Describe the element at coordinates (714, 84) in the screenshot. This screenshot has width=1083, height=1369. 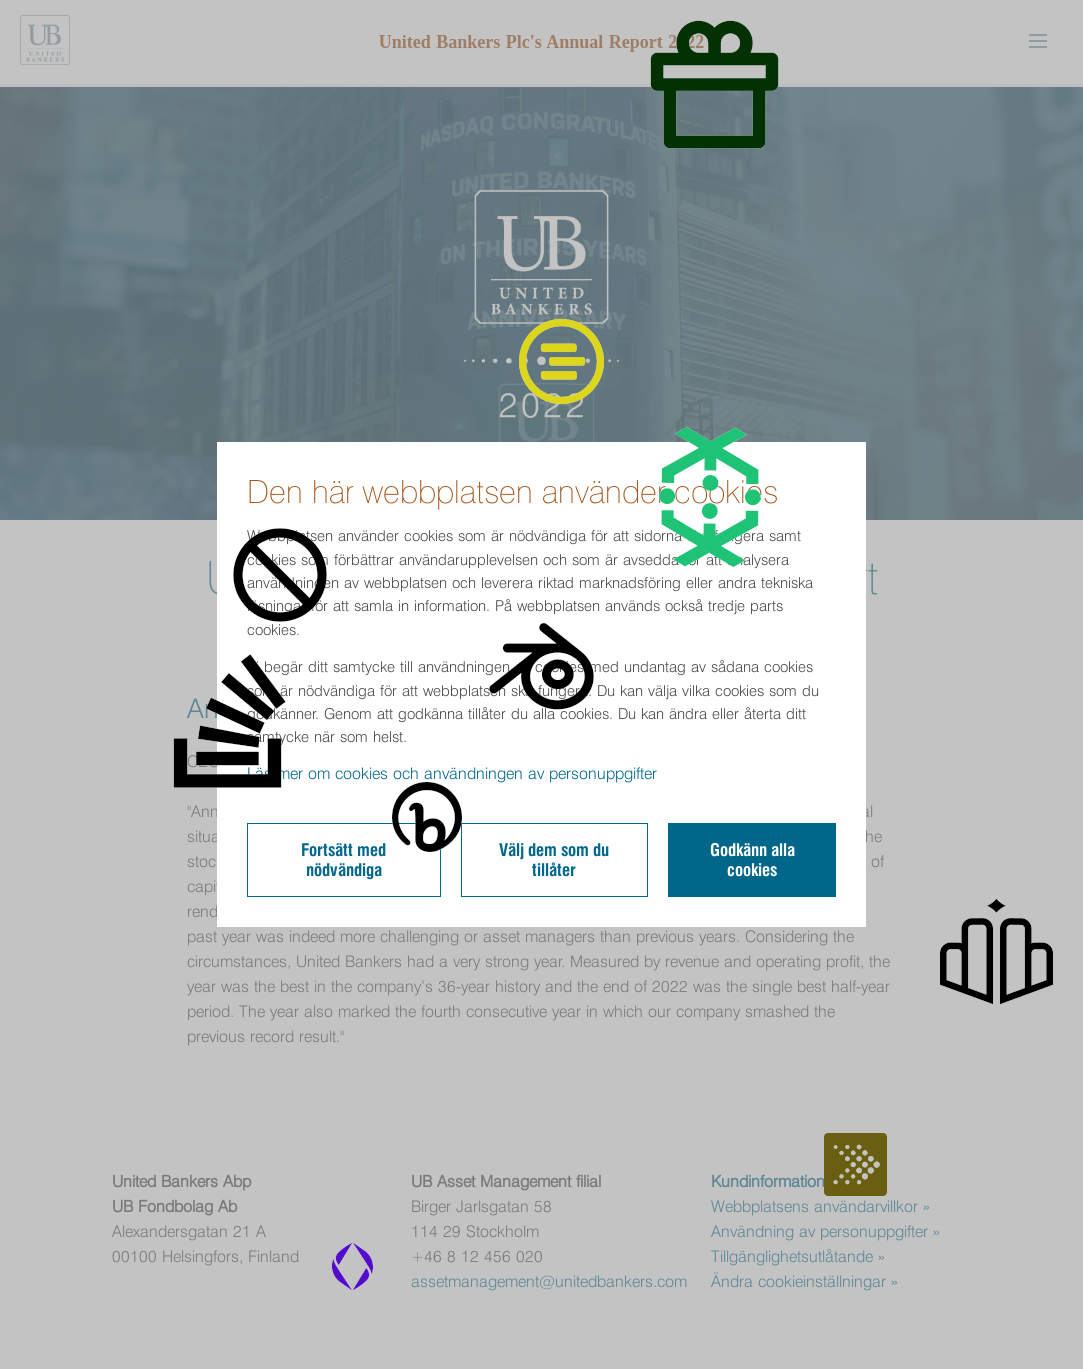
I see `view available rewards or gifts` at that location.